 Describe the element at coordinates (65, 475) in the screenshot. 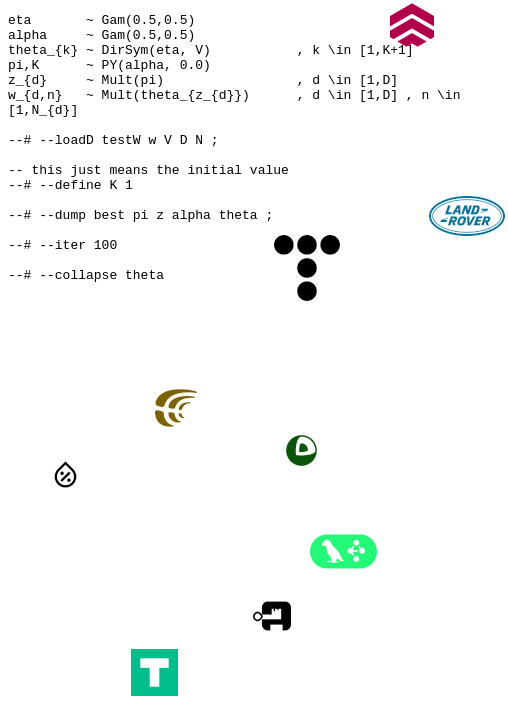

I see `view current humidity level` at that location.